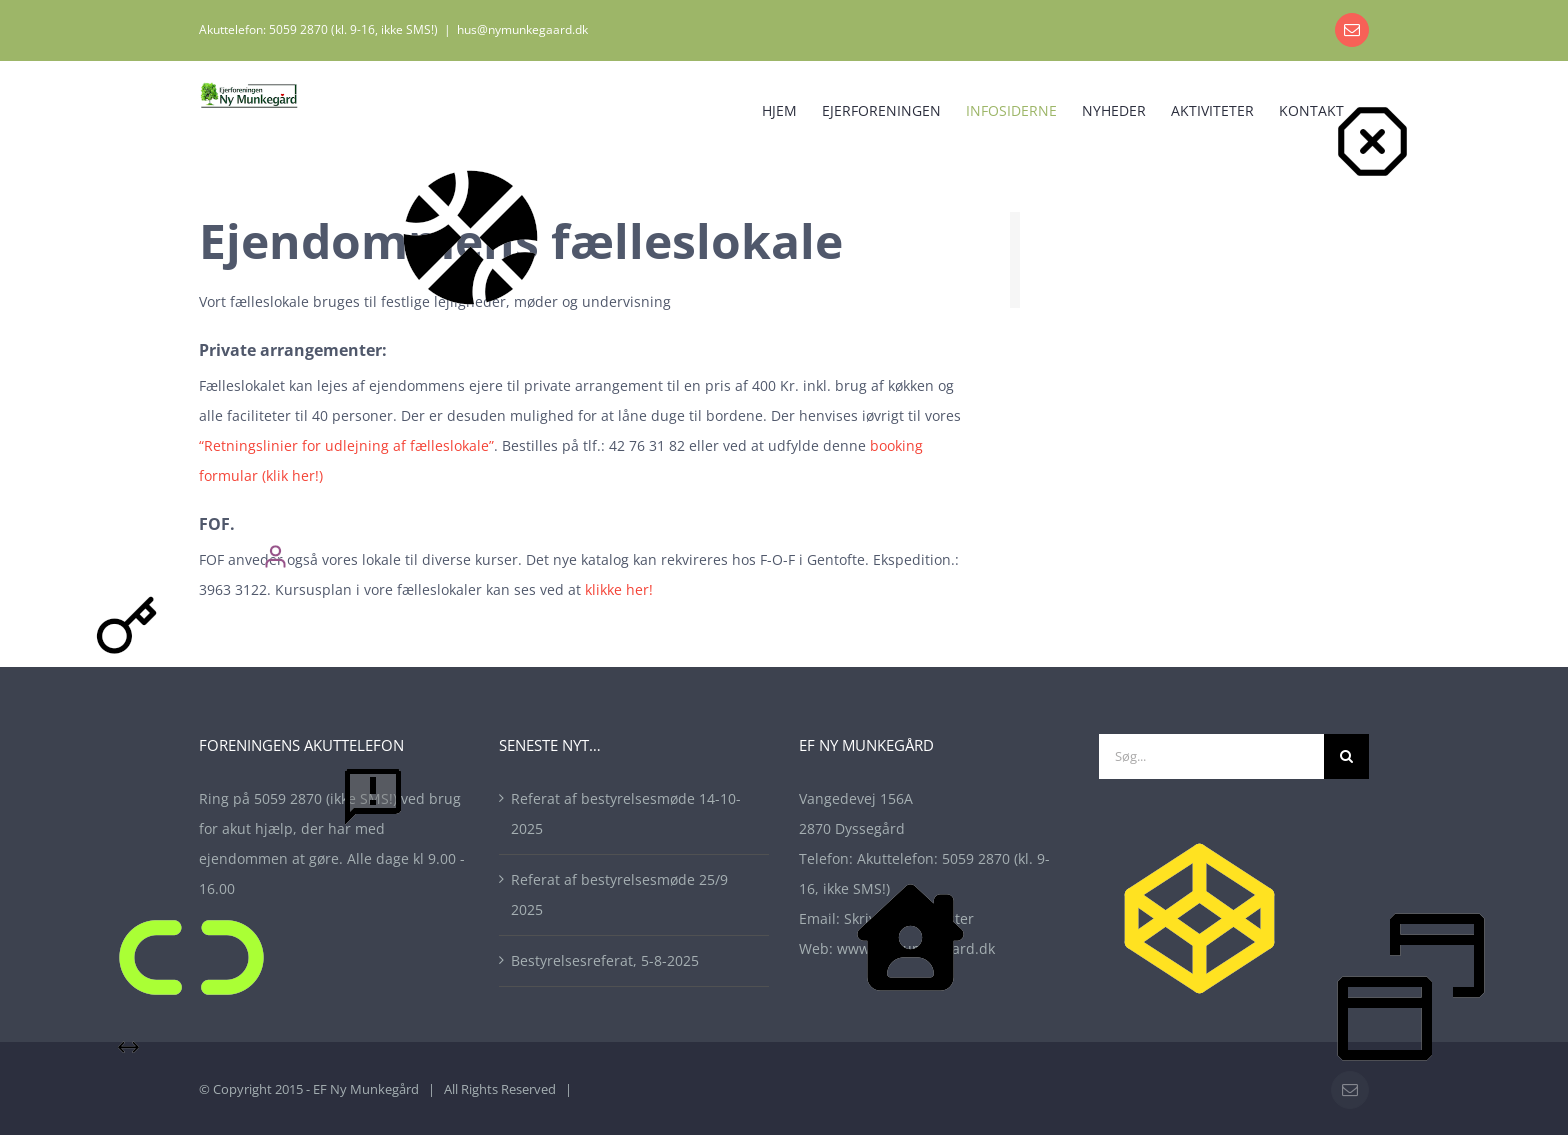 The width and height of the screenshot is (1568, 1135). What do you see at coordinates (275, 556) in the screenshot?
I see `view your profile` at bounding box center [275, 556].